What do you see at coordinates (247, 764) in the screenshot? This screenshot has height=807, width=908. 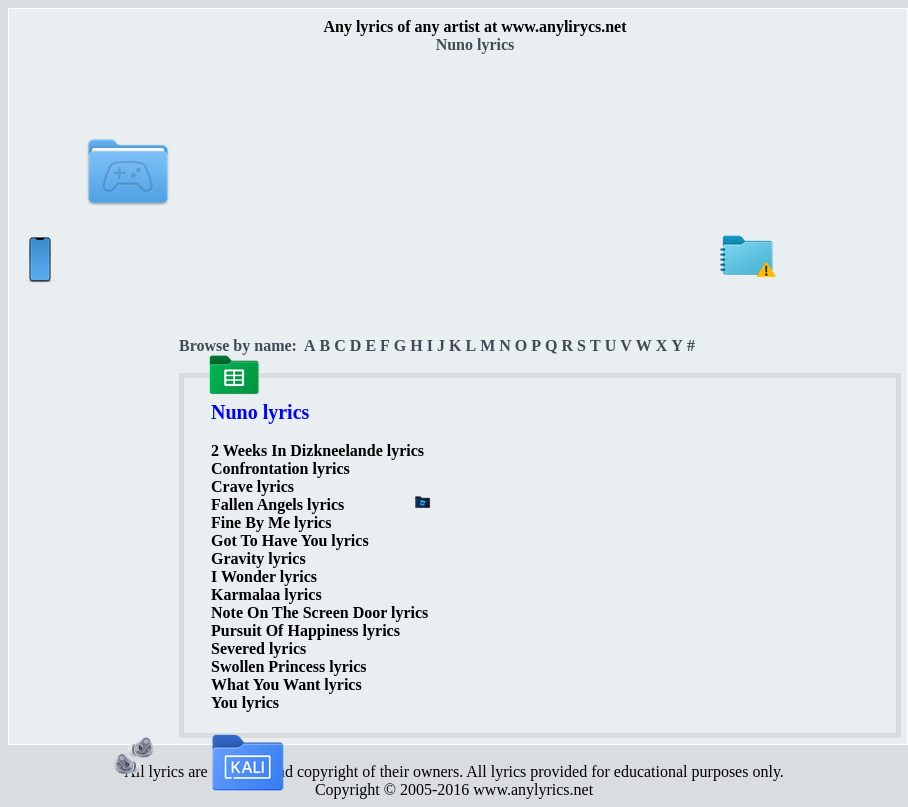 I see `folder containing kali linux files or tools` at bounding box center [247, 764].